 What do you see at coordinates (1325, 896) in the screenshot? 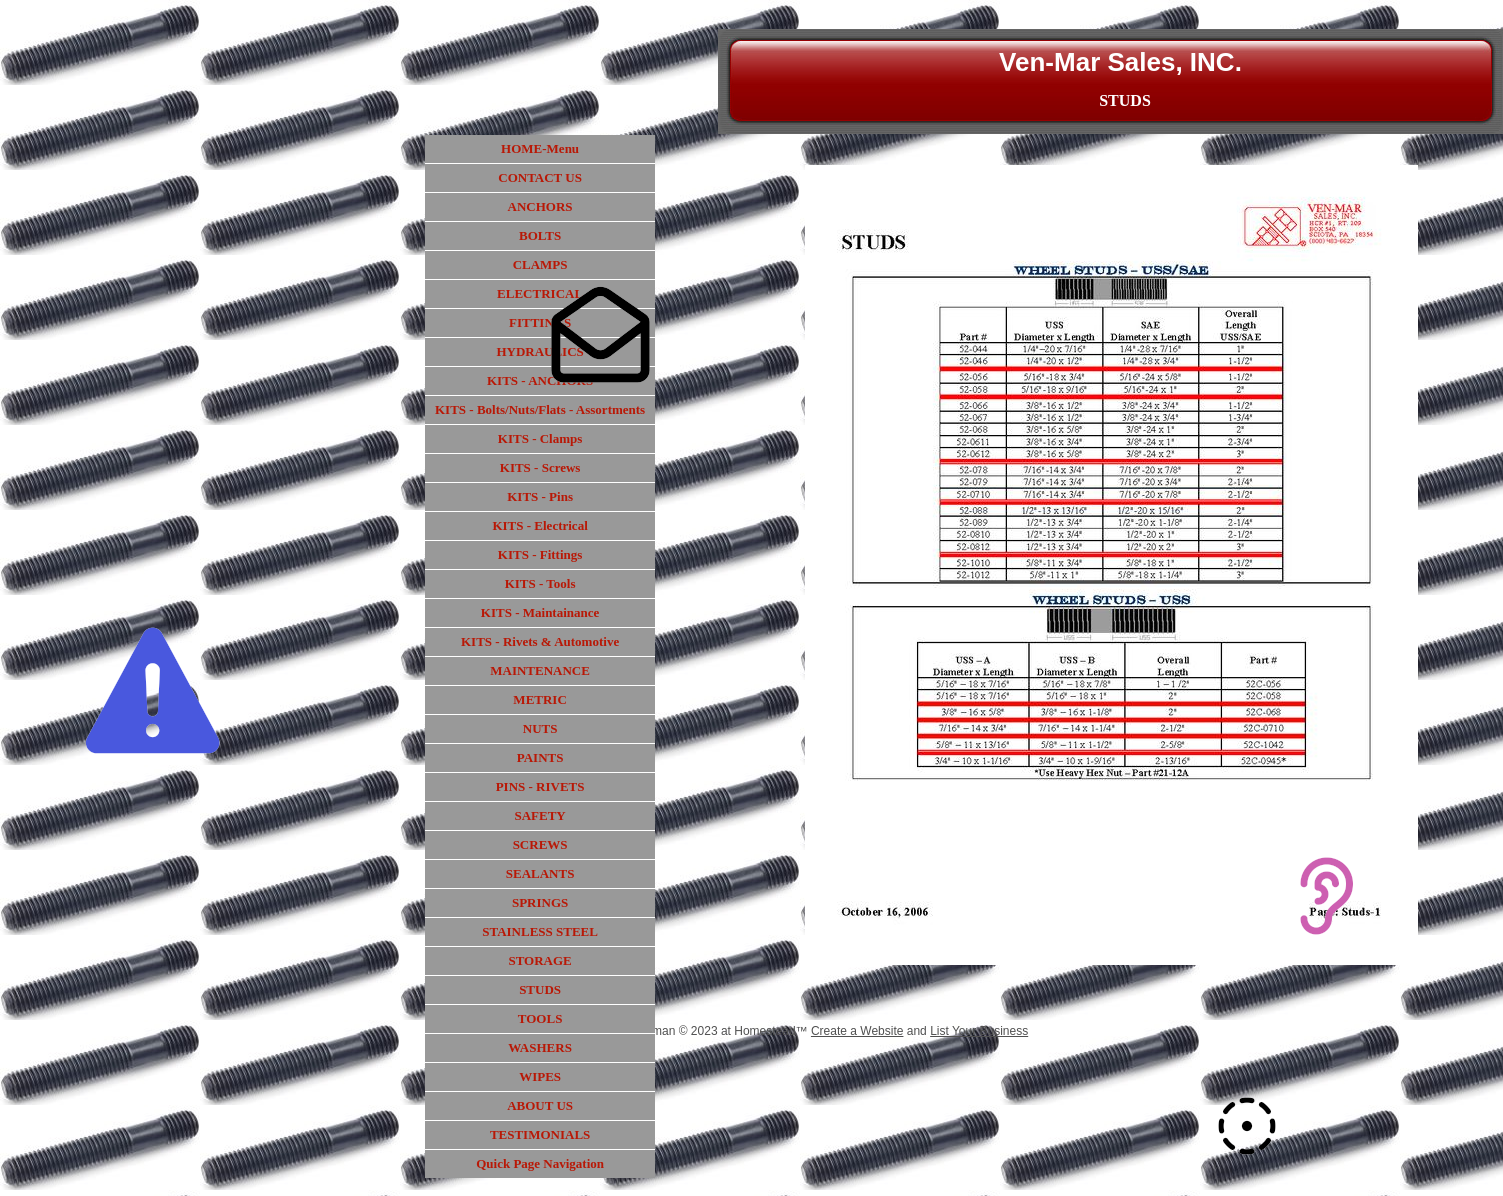
I see `access audio or sound settings` at bounding box center [1325, 896].